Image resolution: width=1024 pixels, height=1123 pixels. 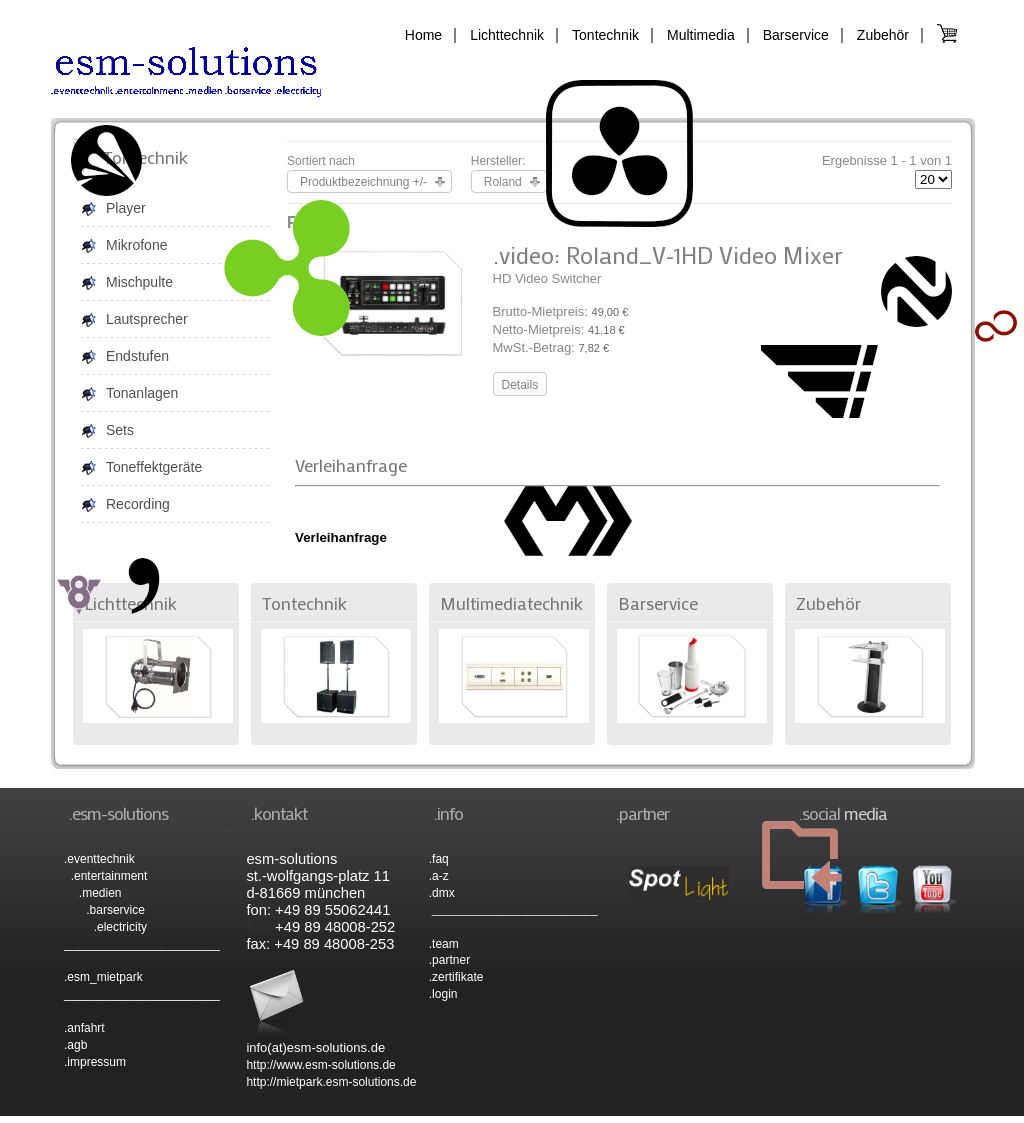 I want to click on view received files or downloads, so click(x=800, y=855).